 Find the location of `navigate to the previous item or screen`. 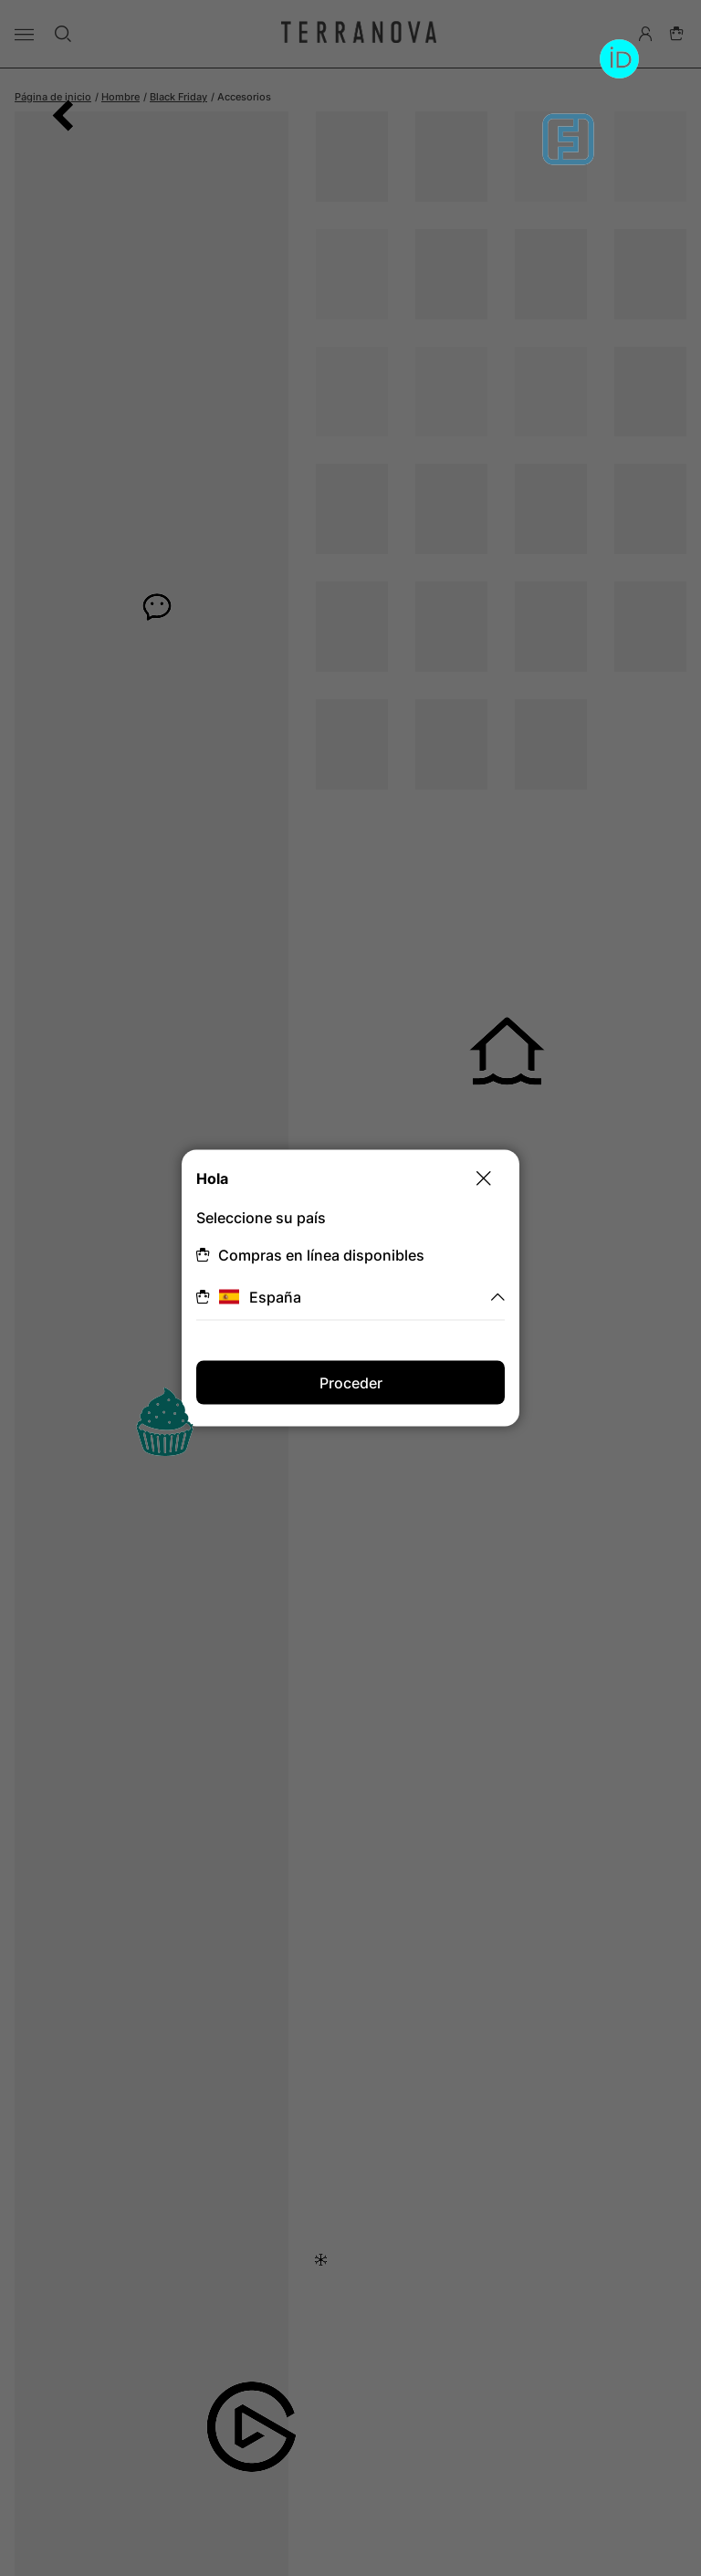

navigate to the previous item or screen is located at coordinates (63, 115).